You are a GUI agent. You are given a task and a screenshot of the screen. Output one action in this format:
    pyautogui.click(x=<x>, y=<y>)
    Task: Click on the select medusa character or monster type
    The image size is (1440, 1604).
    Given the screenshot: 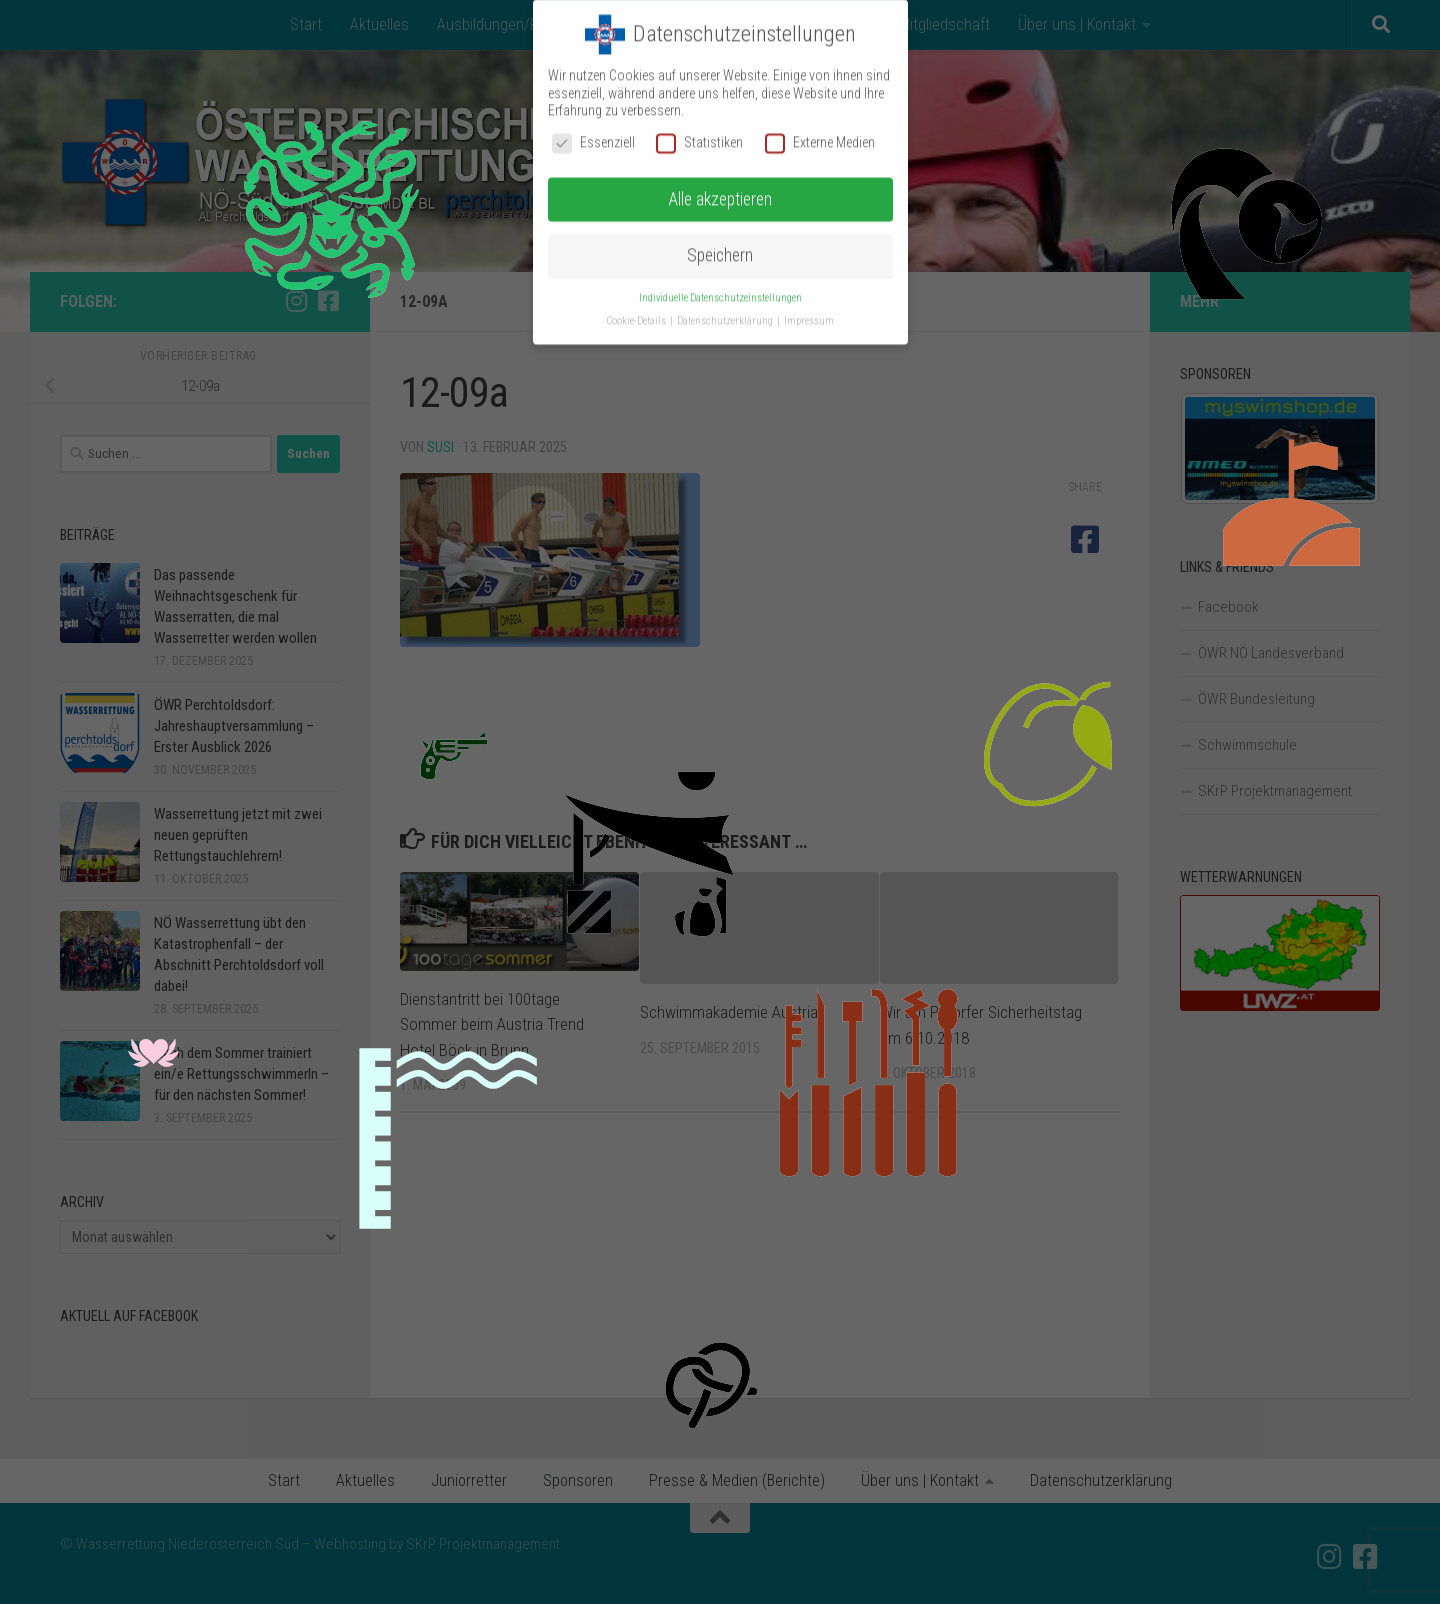 What is the action you would take?
    pyautogui.click(x=331, y=209)
    